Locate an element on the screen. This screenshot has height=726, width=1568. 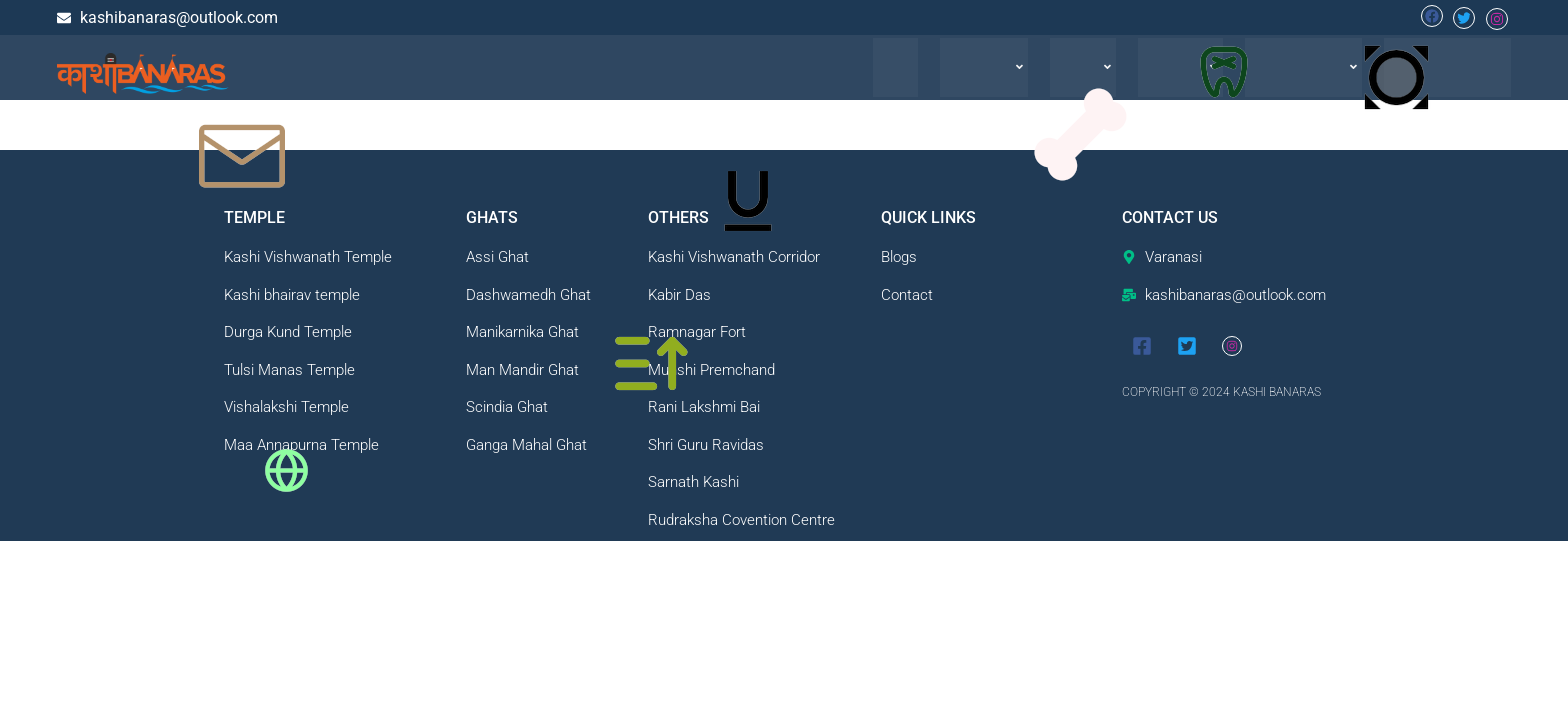
access dental or oral health features is located at coordinates (1224, 72).